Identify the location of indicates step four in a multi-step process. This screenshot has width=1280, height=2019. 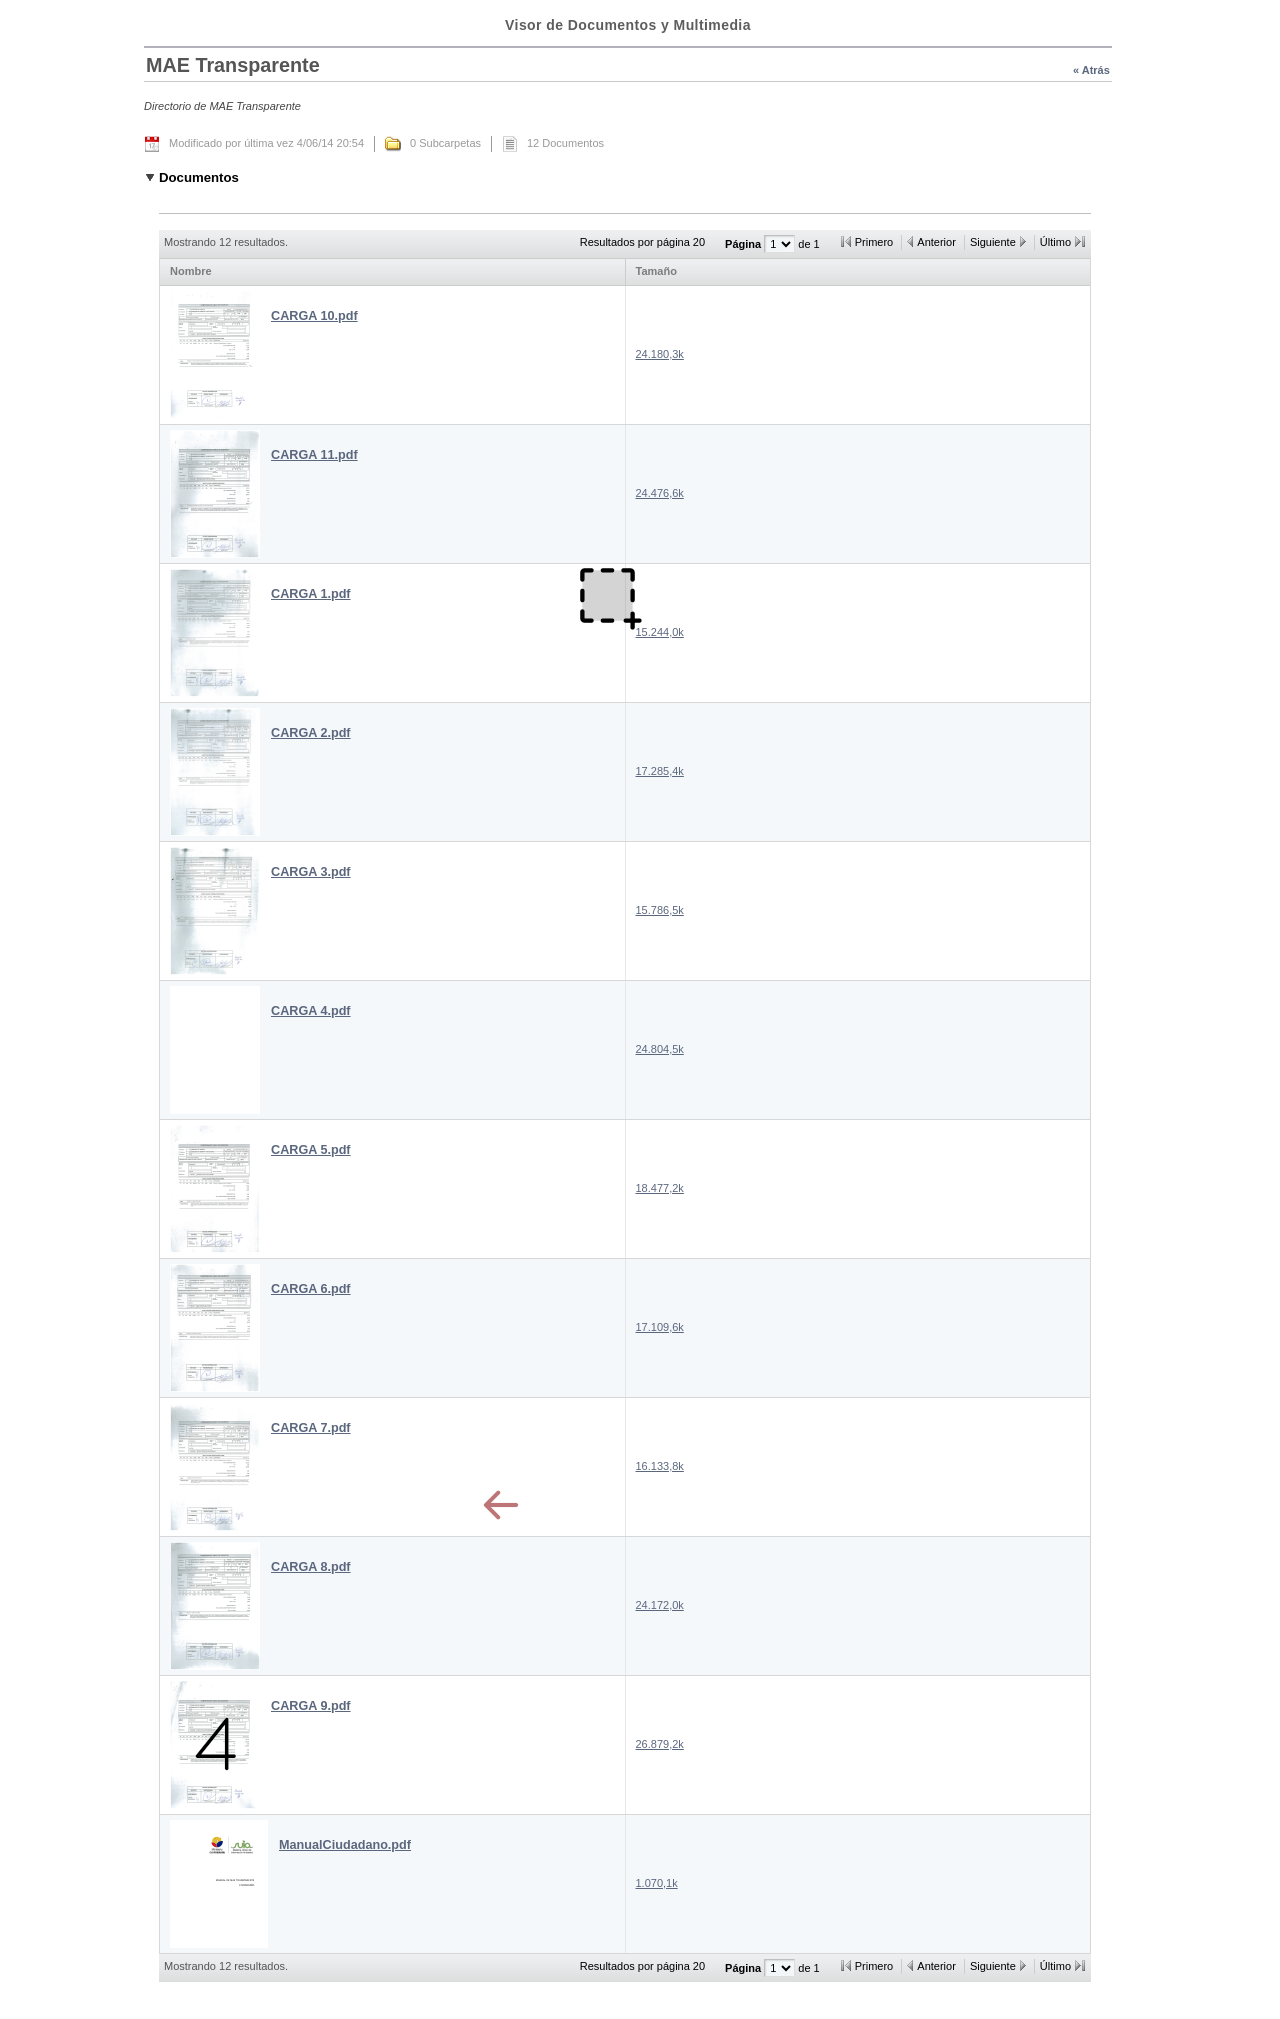
(217, 1744).